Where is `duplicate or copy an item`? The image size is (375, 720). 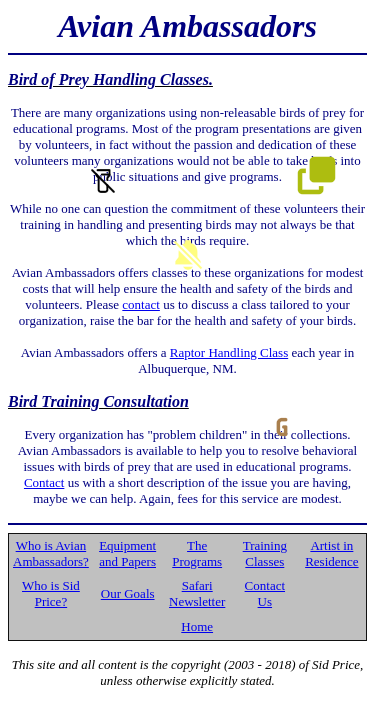
duplicate or copy an item is located at coordinates (316, 175).